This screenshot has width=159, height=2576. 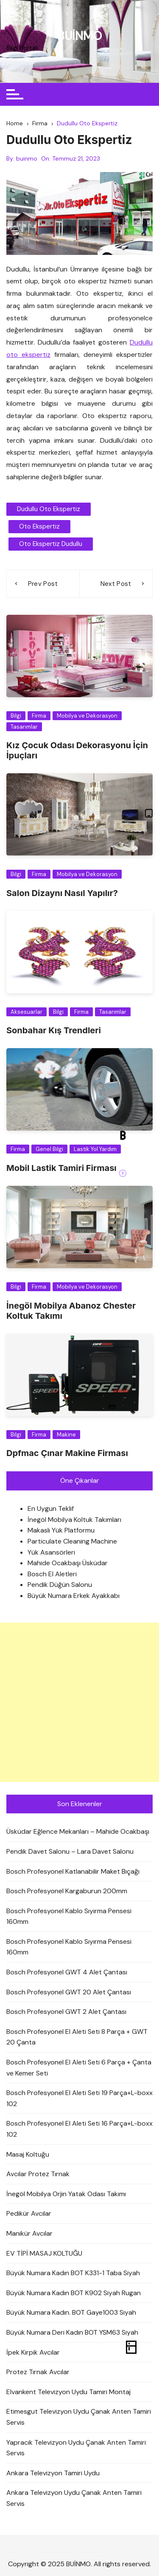 I want to click on apply bold formatting to text, so click(x=123, y=1135).